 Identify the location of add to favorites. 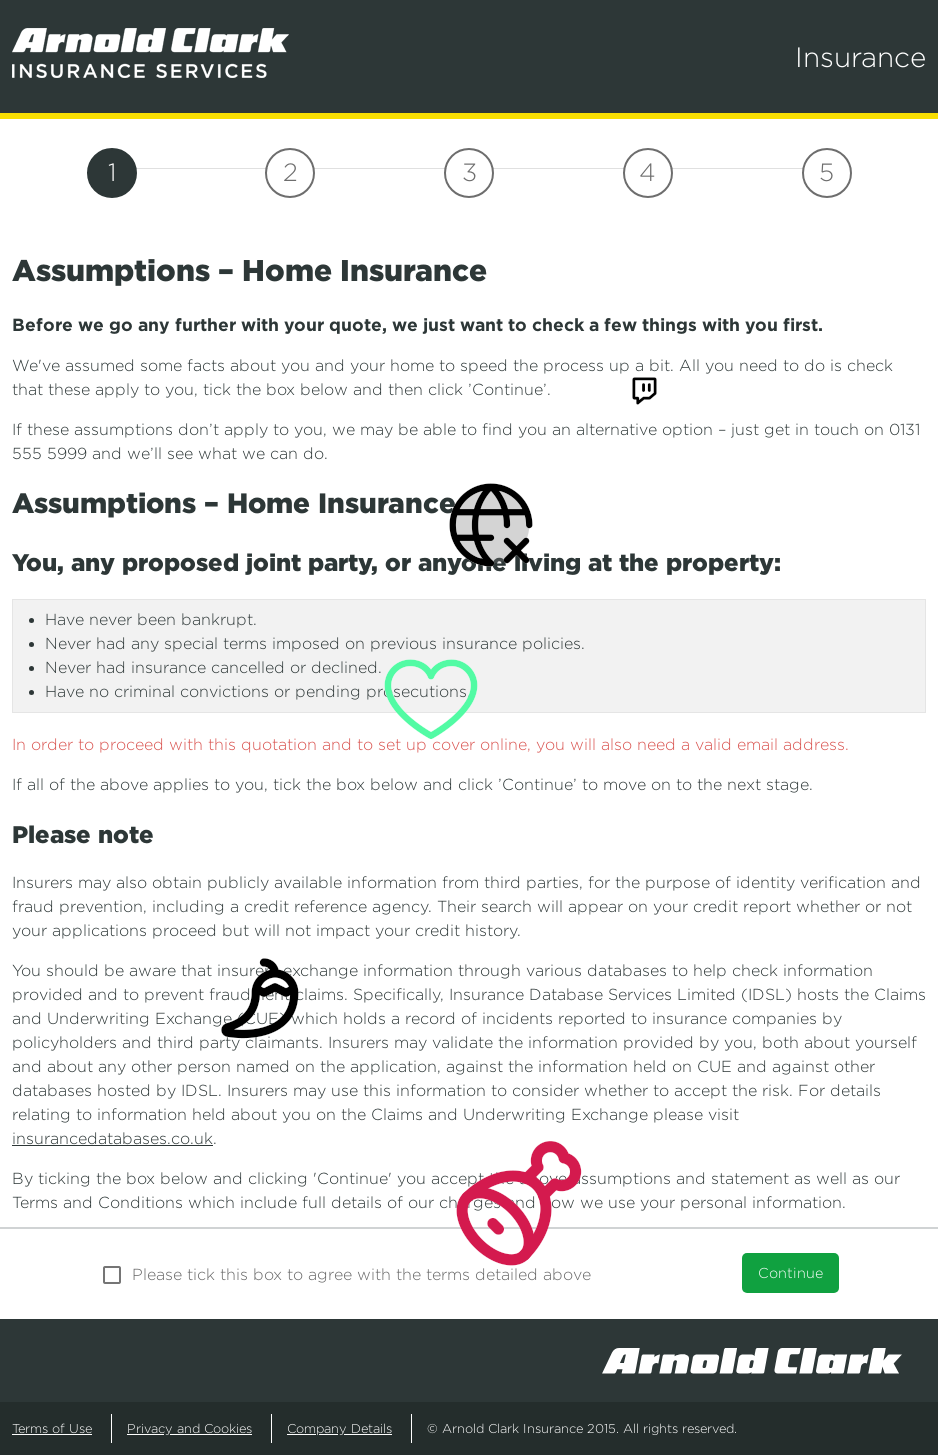
(431, 696).